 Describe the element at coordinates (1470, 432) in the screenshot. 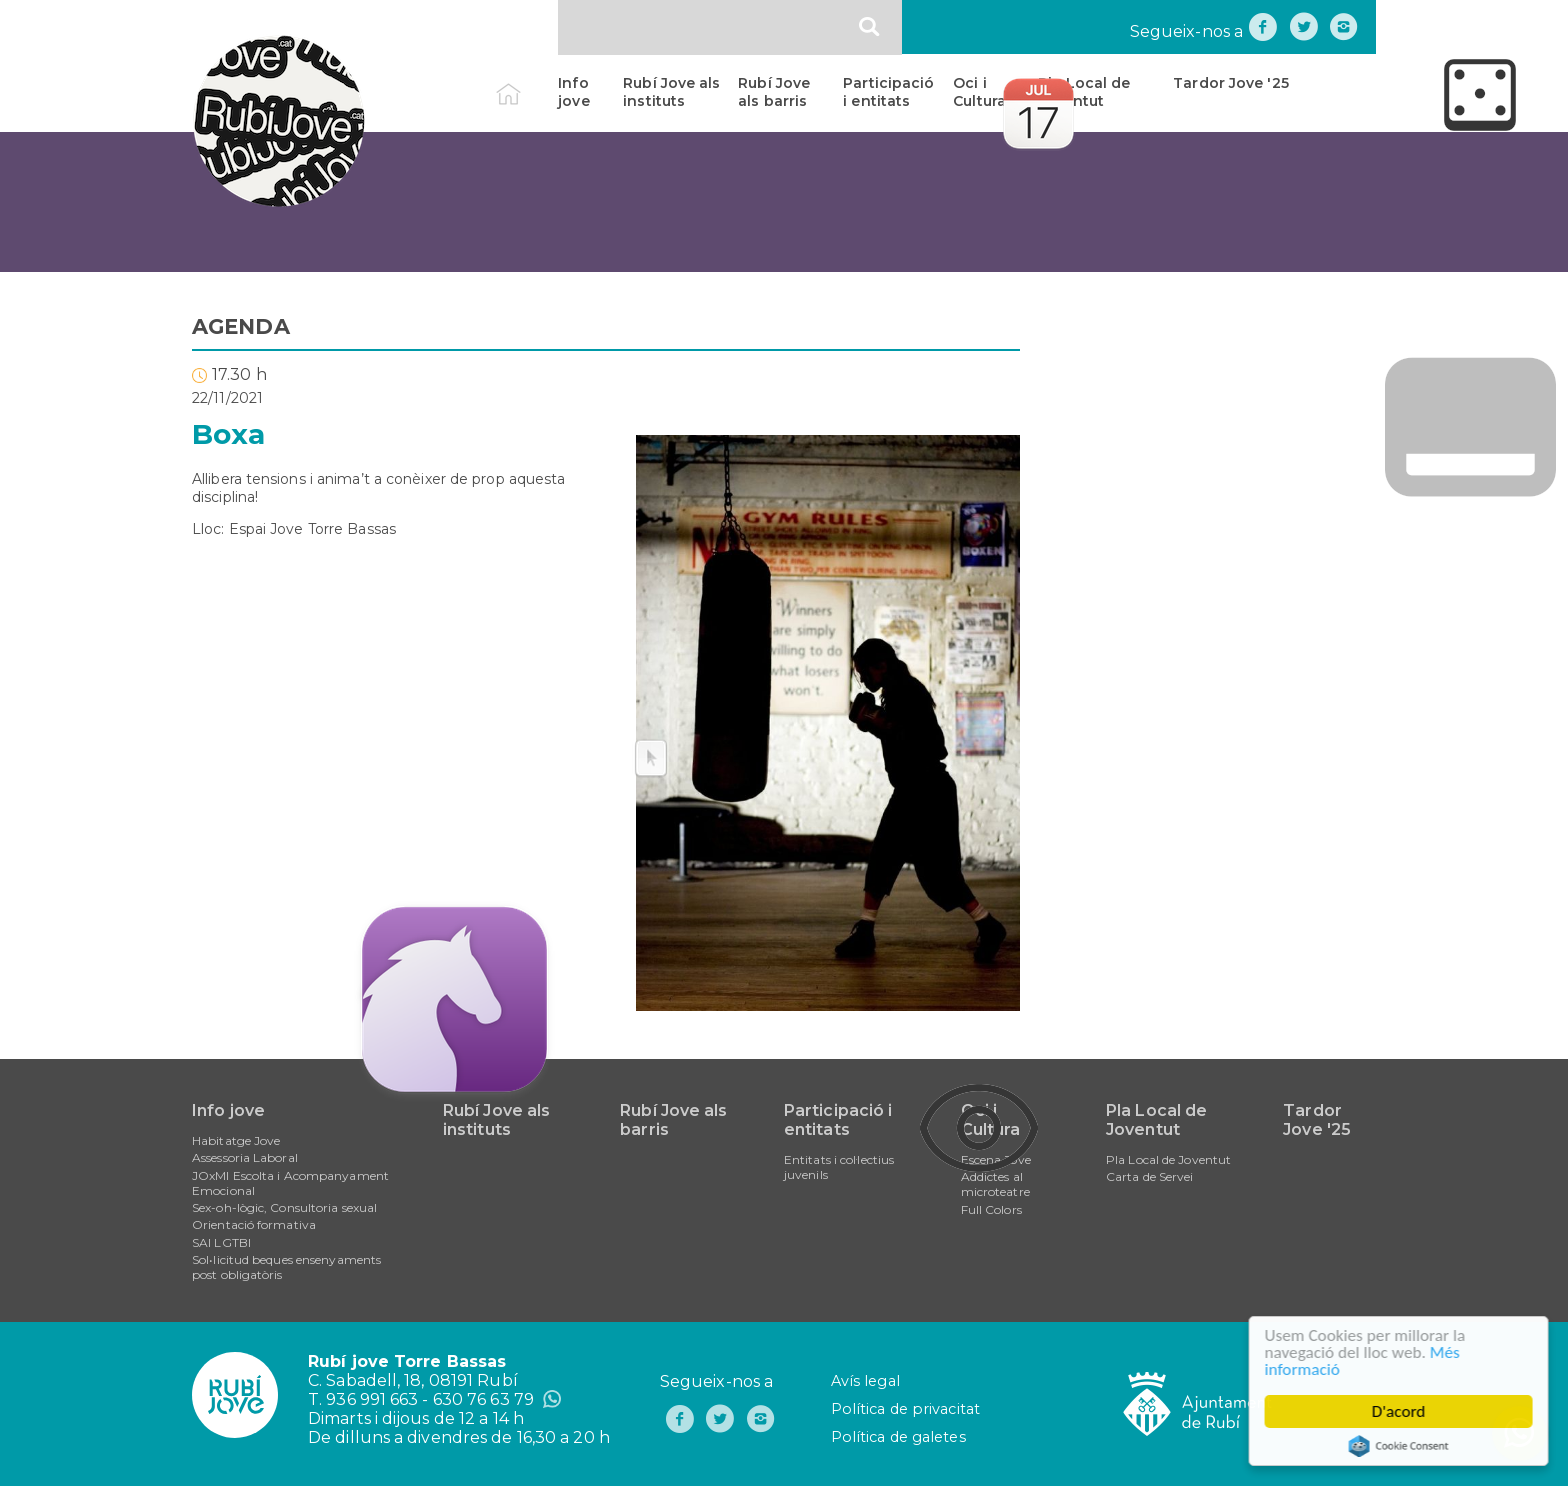

I see `access removable storage device` at that location.